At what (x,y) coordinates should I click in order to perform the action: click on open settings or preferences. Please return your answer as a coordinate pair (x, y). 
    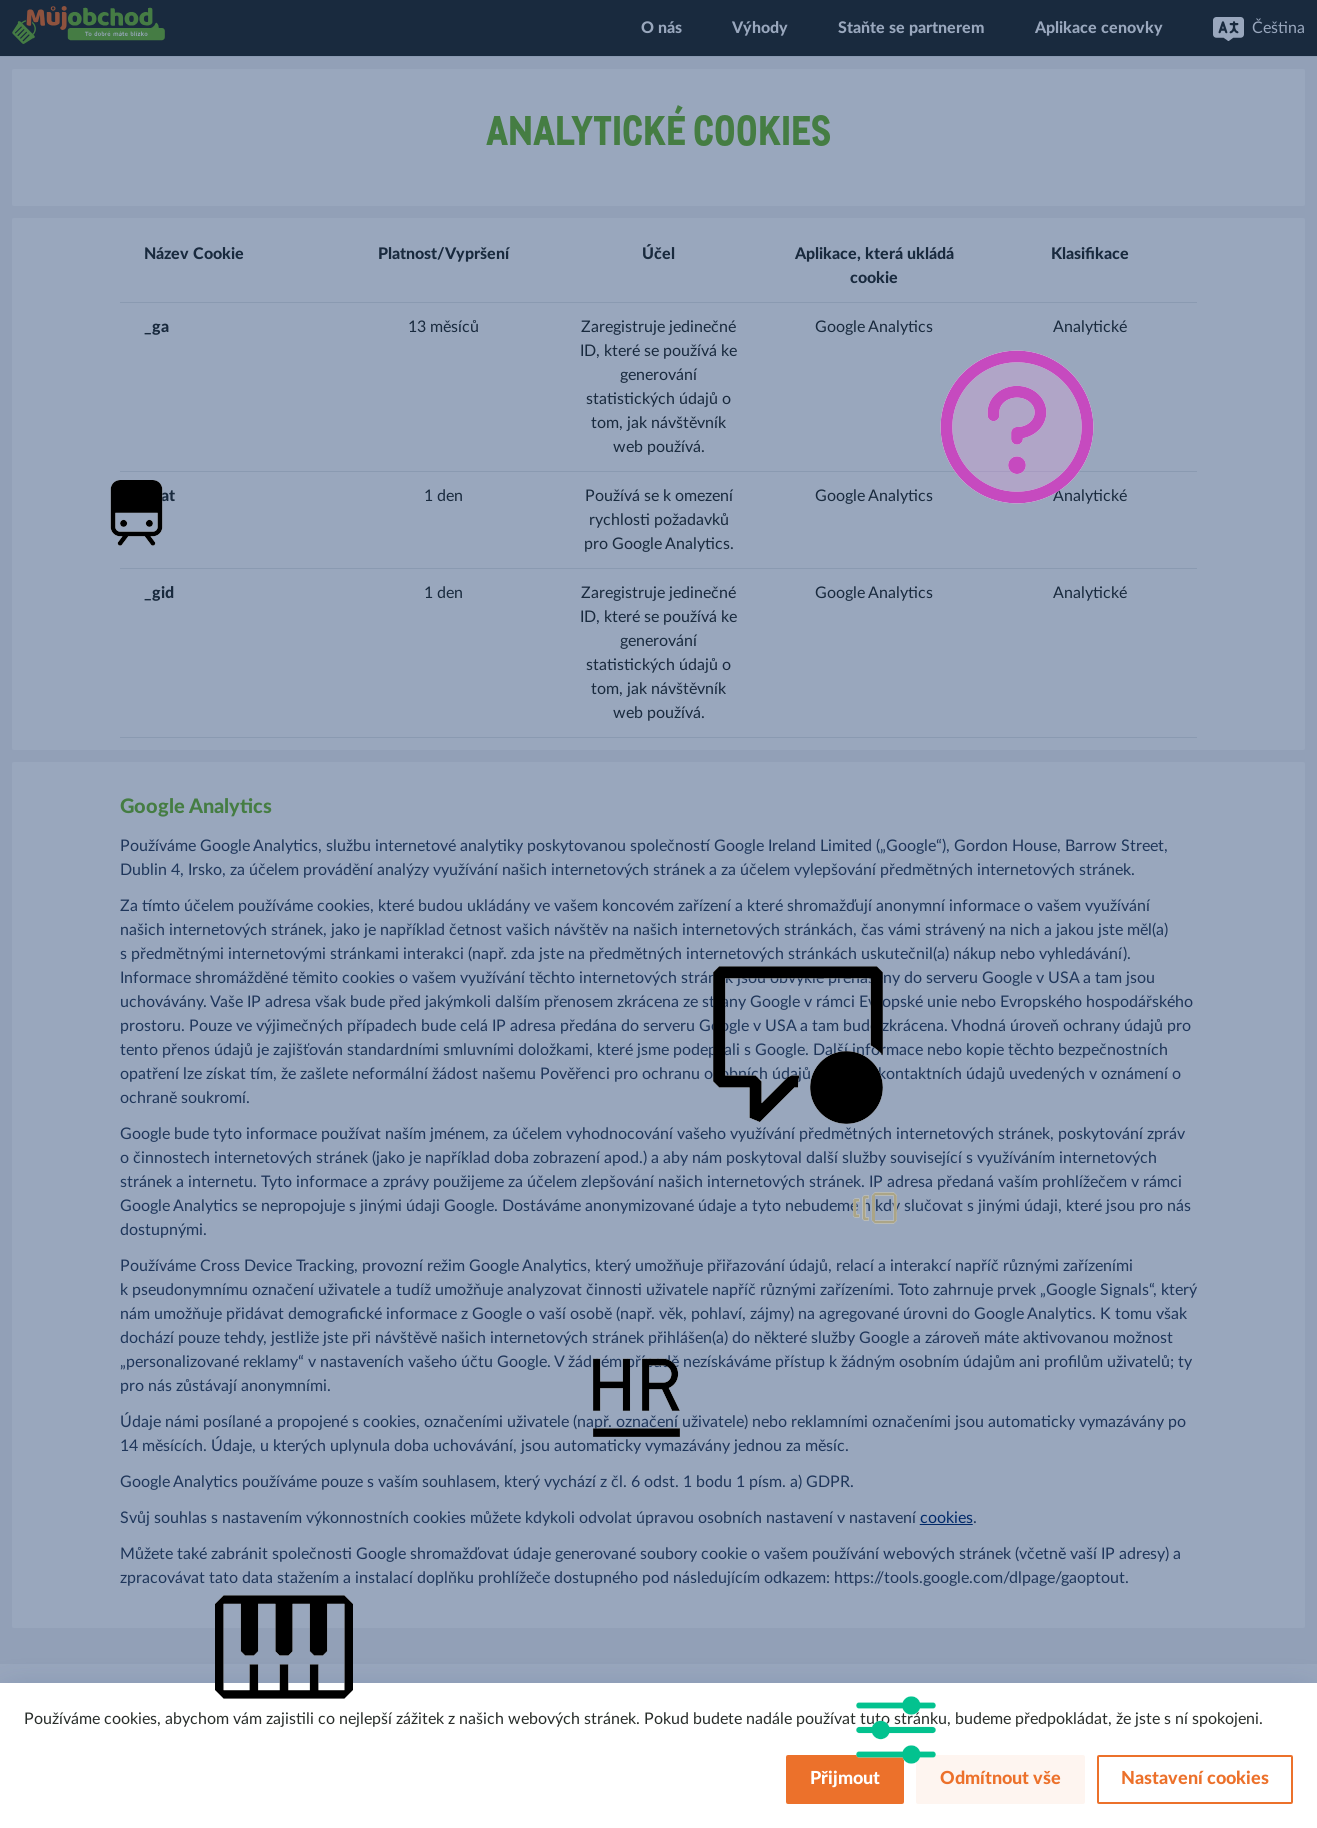
    Looking at the image, I should click on (896, 1730).